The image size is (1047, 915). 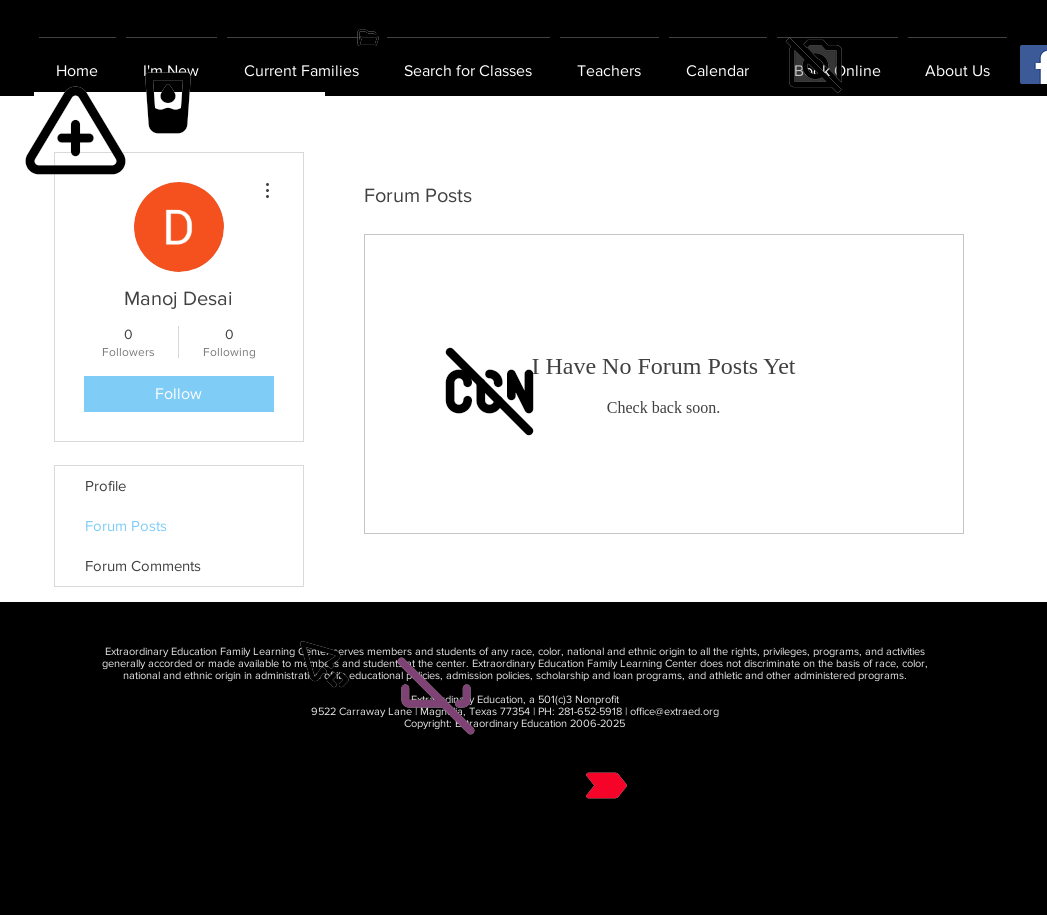 I want to click on track water intake or hydration, so click(x=168, y=103).